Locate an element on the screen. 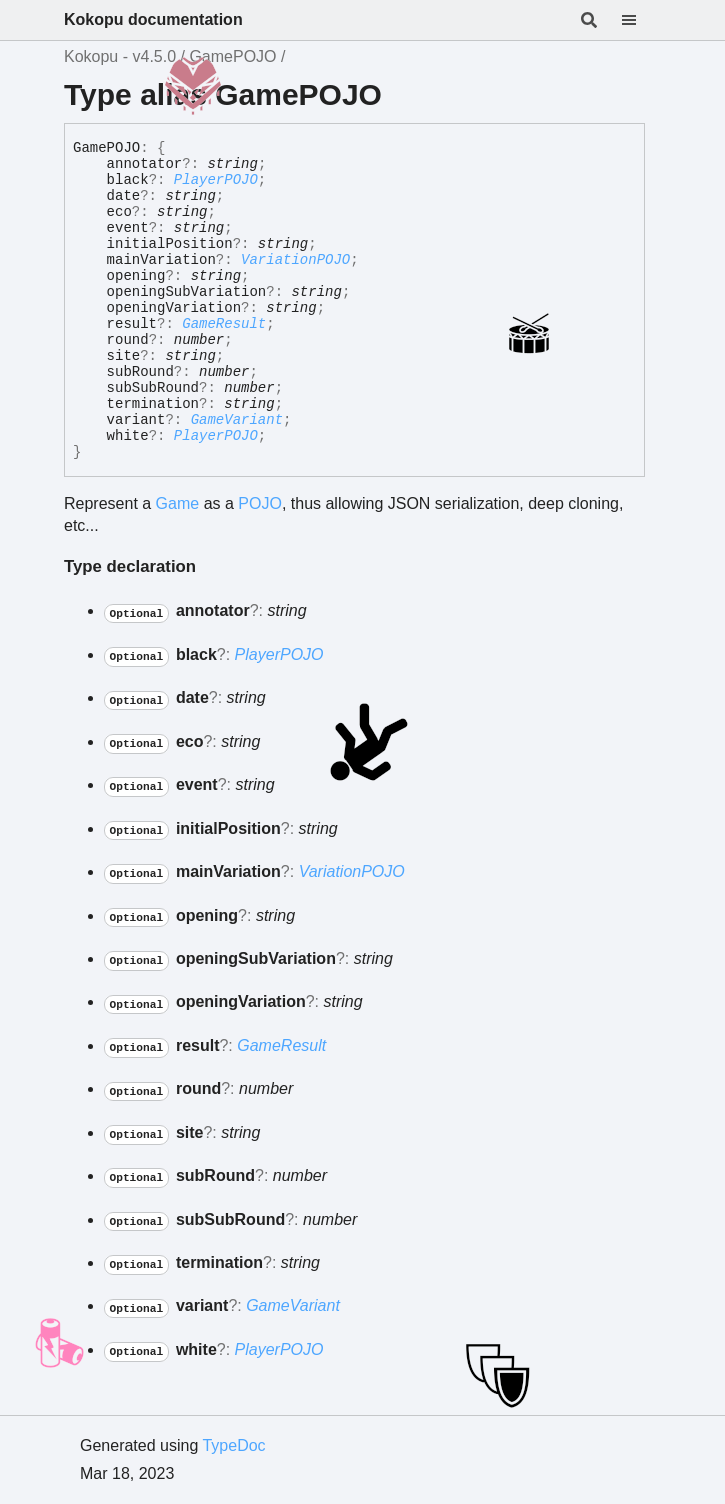 The width and height of the screenshot is (725, 1504). view battery status or power levels is located at coordinates (59, 1342).